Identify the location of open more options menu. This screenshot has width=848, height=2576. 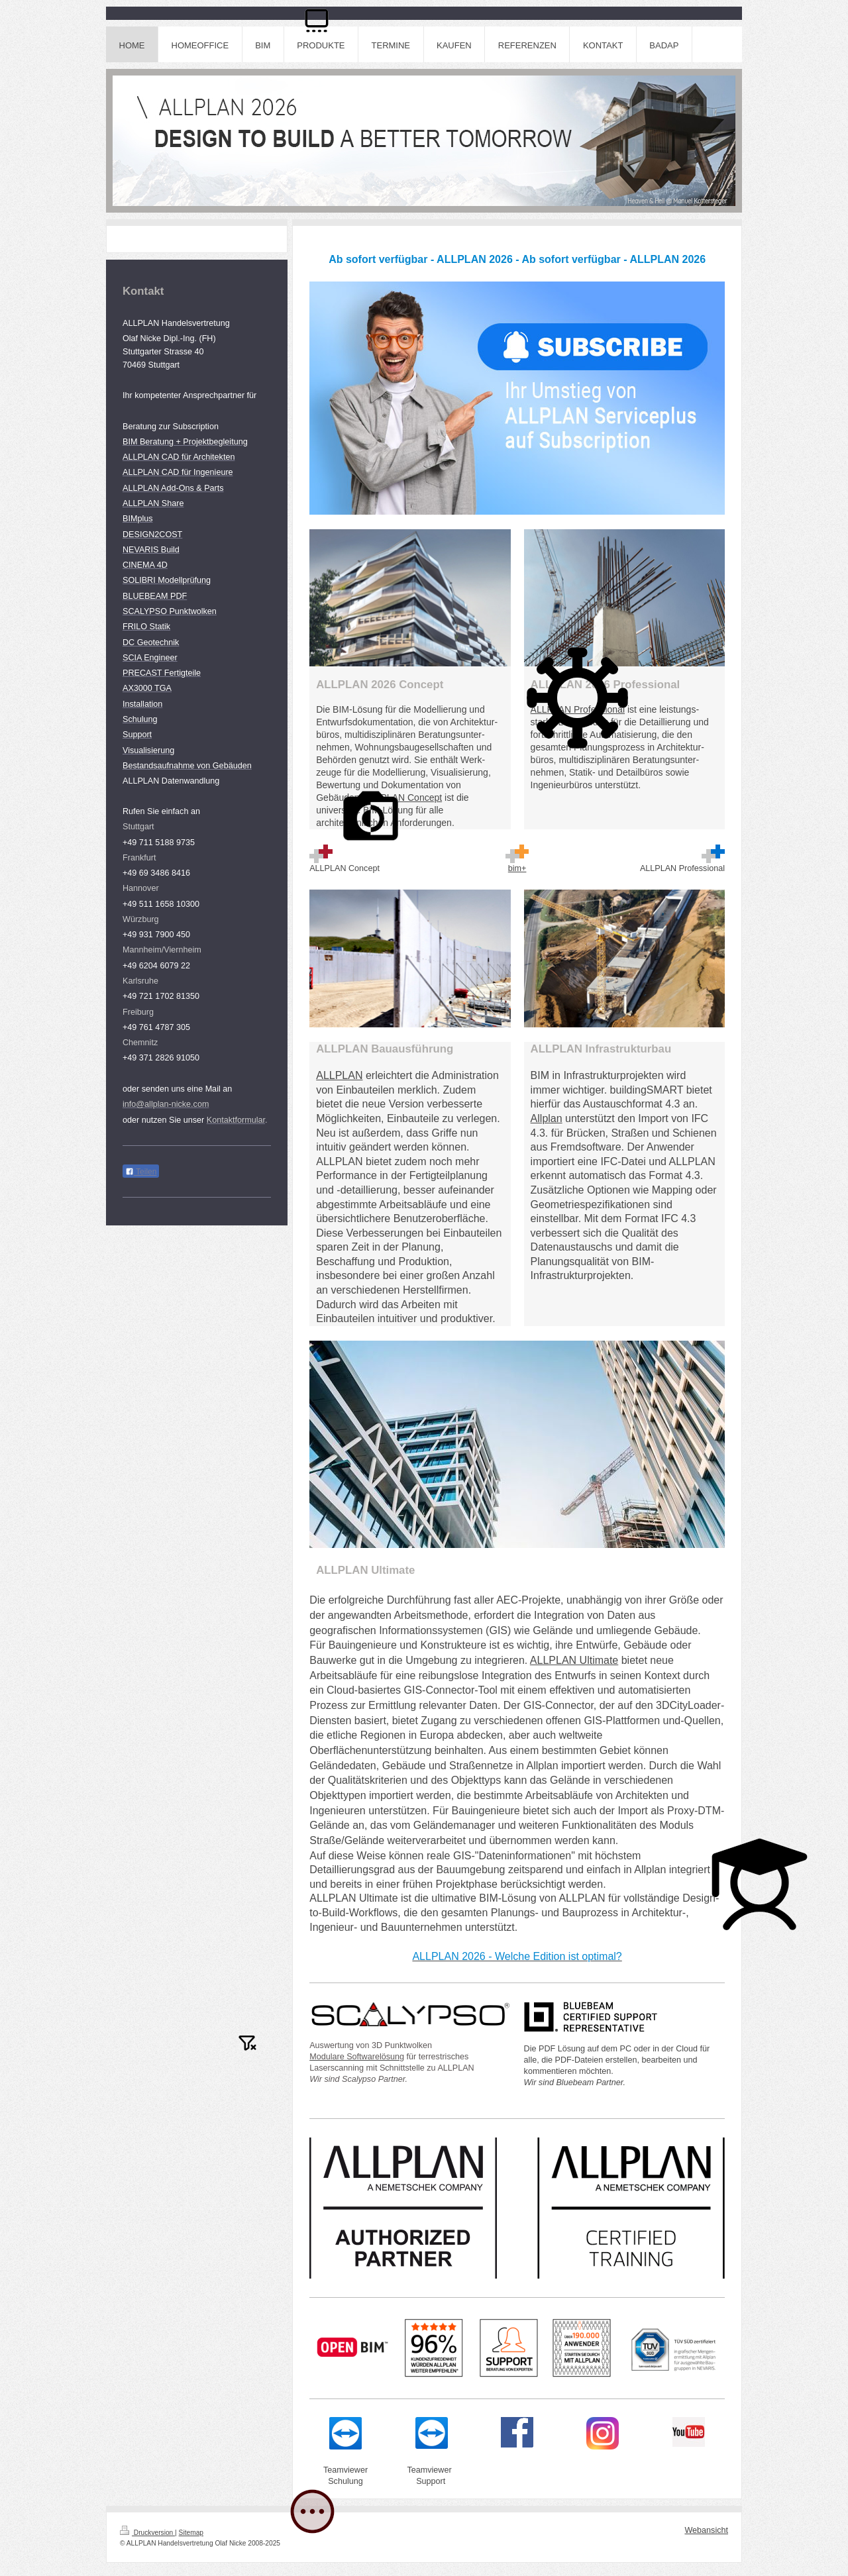
(312, 2511).